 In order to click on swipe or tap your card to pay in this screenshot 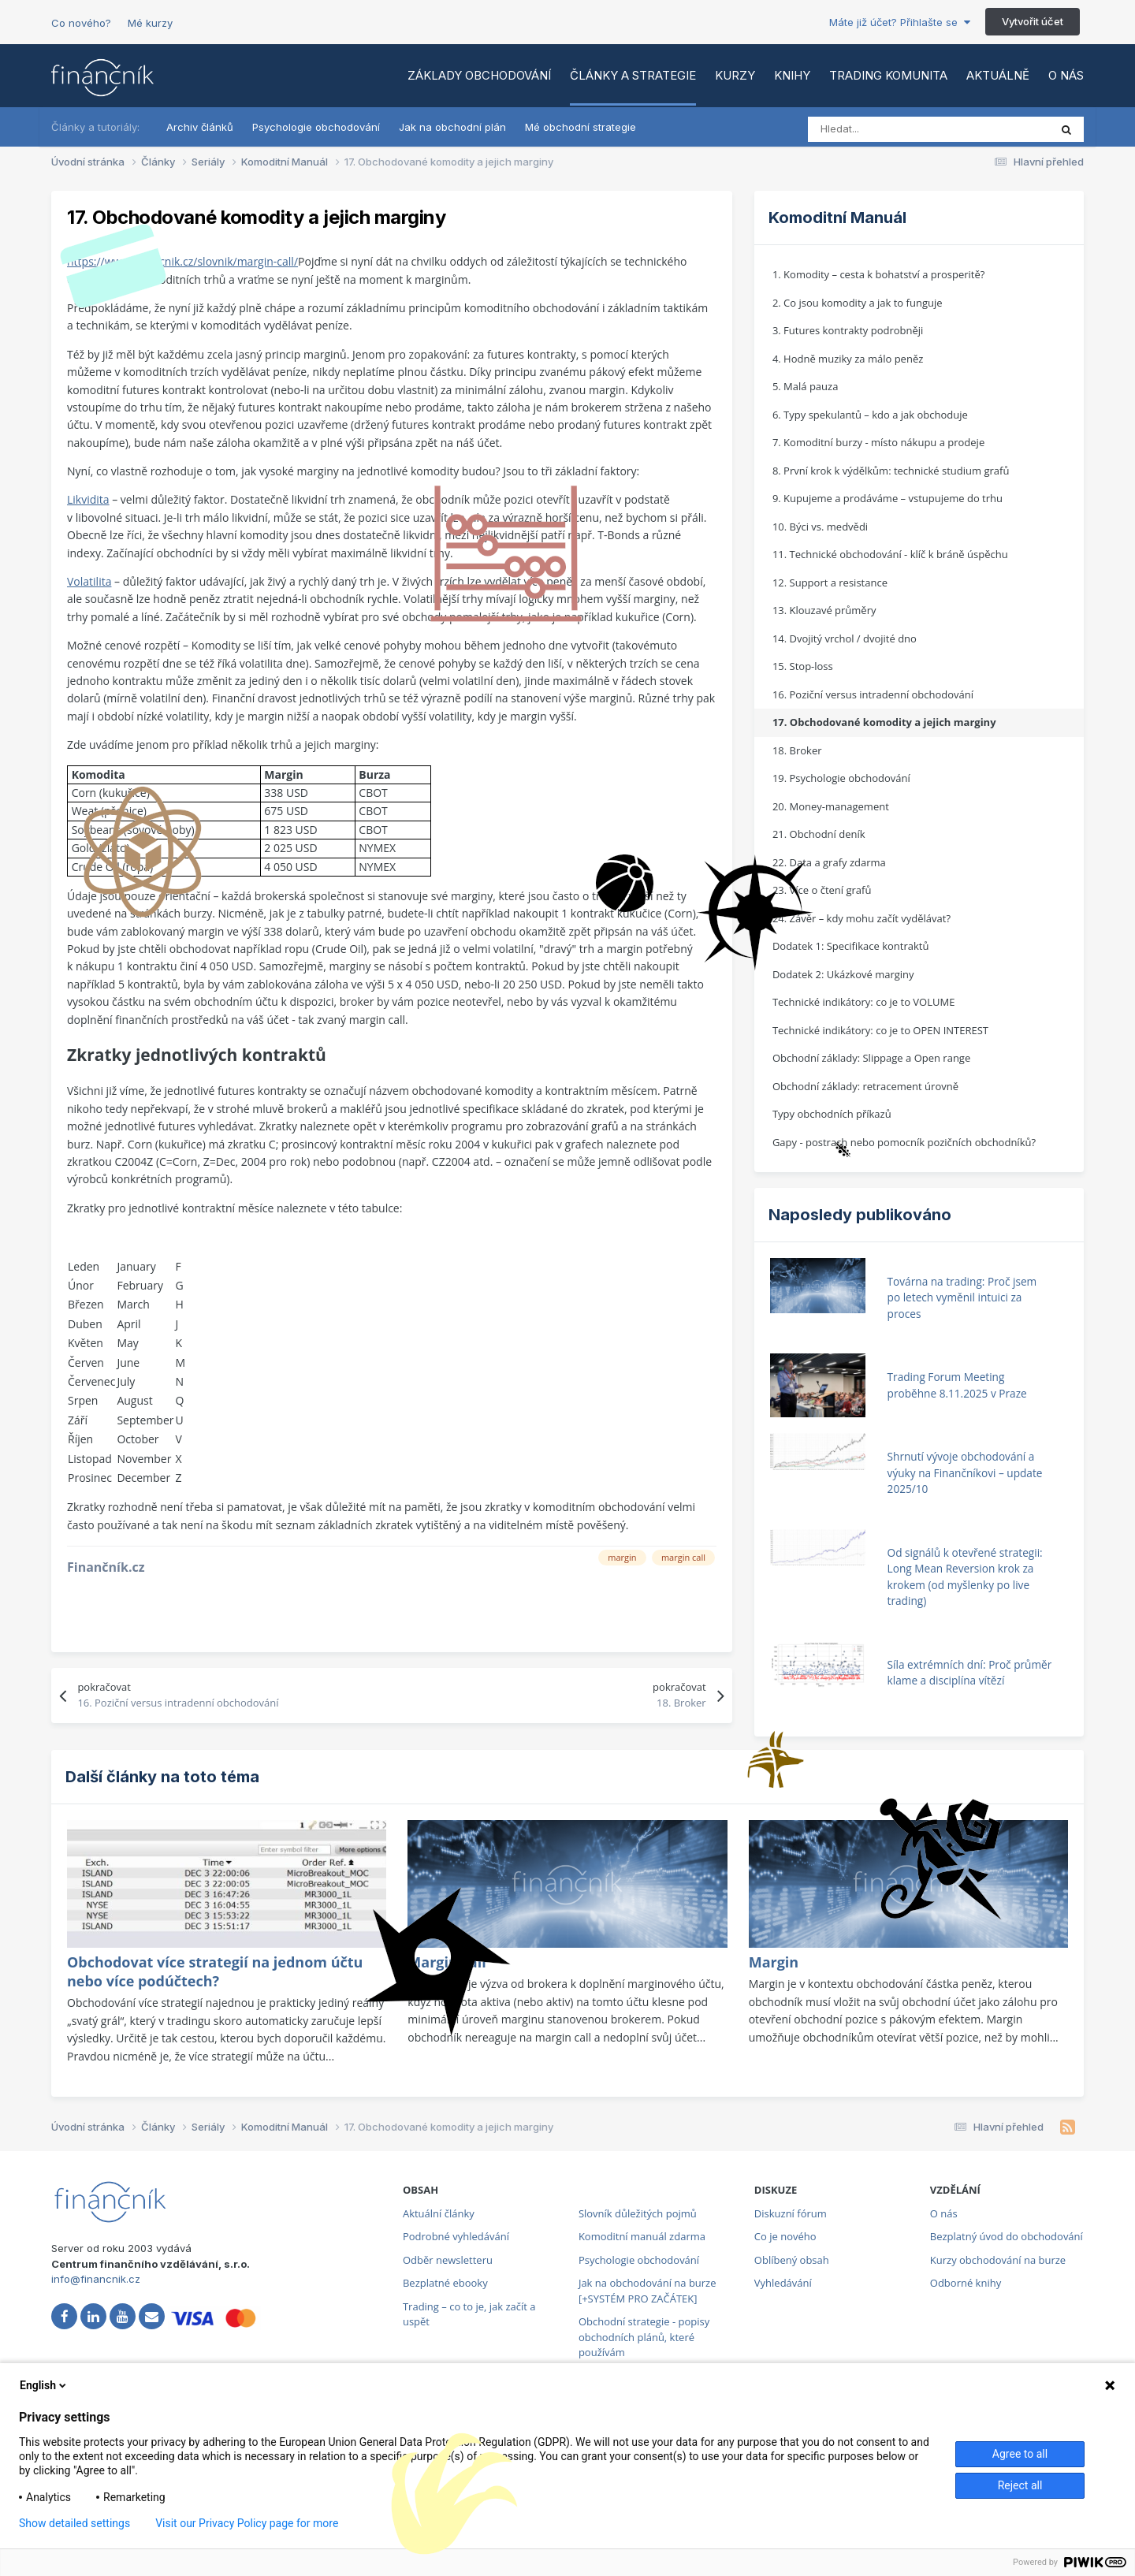, I will do `click(113, 266)`.